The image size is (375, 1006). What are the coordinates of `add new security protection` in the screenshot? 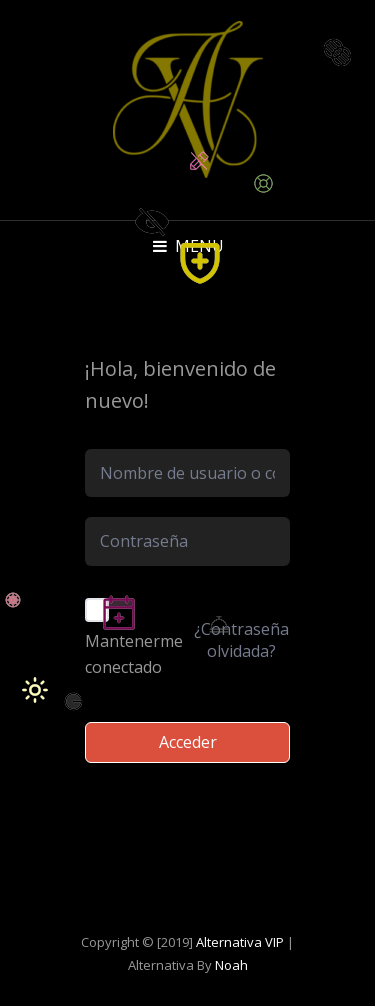 It's located at (200, 261).